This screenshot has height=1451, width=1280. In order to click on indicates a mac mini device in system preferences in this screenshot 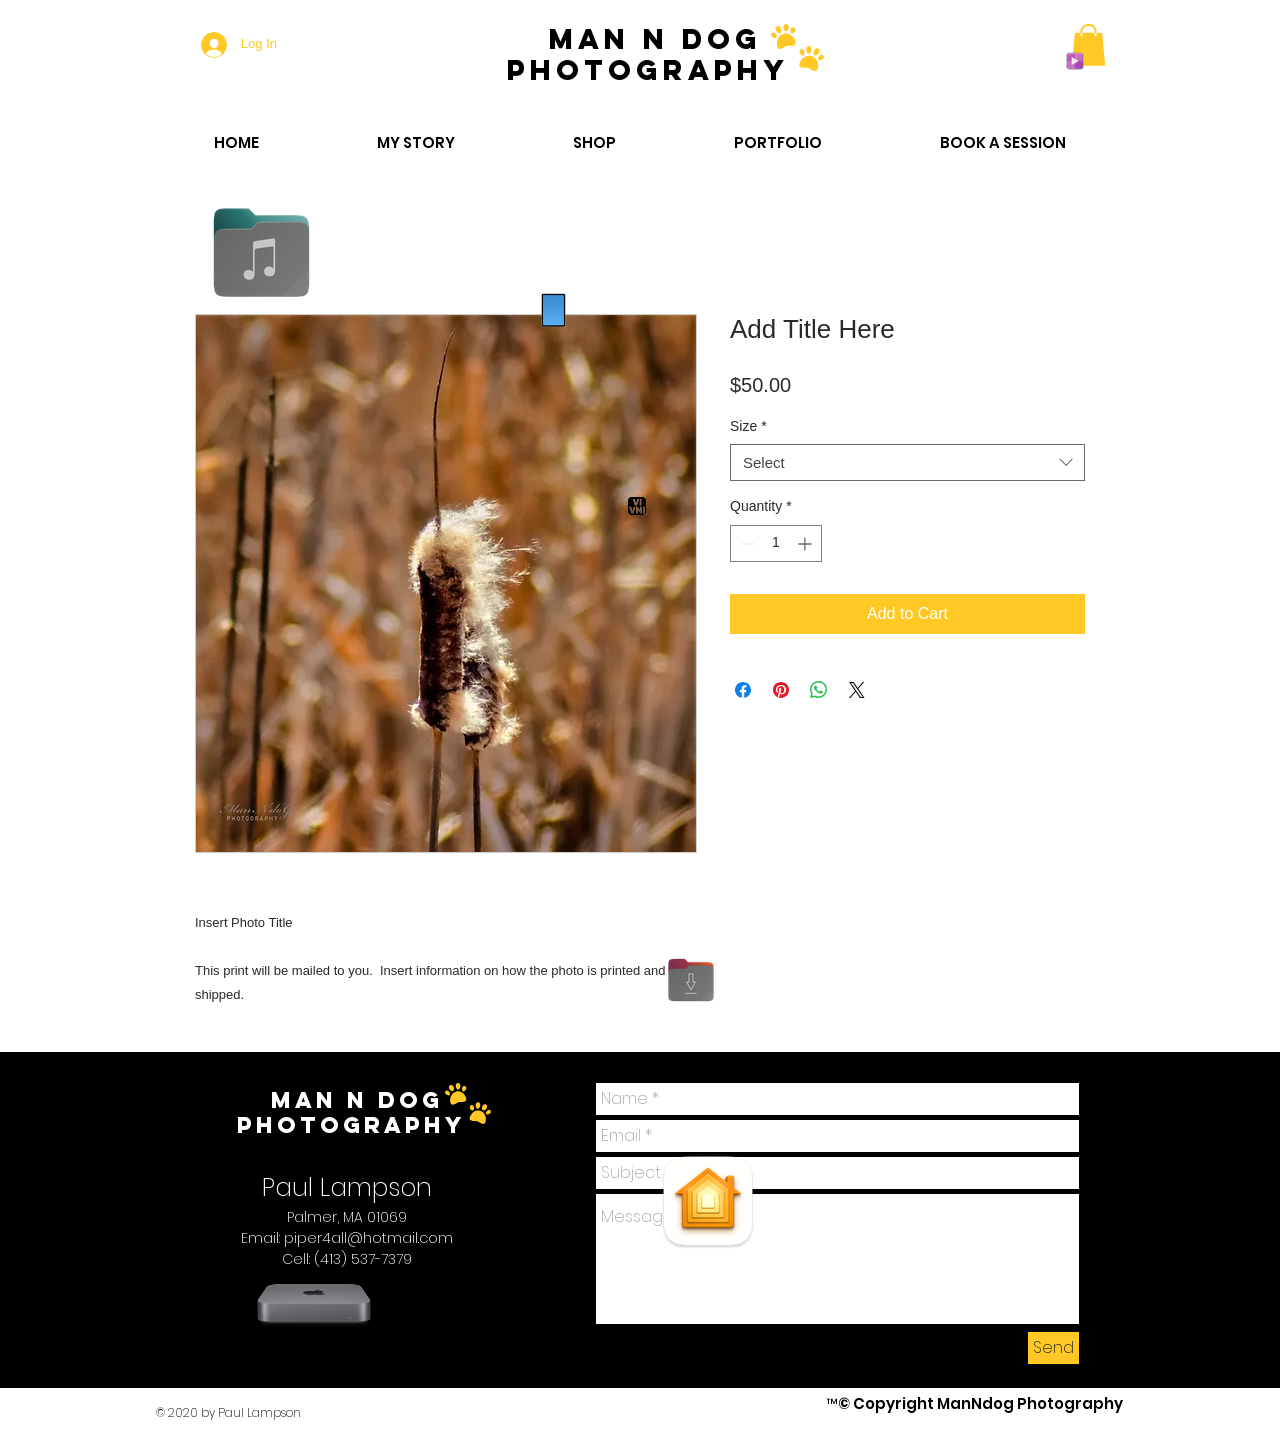, I will do `click(314, 1303)`.